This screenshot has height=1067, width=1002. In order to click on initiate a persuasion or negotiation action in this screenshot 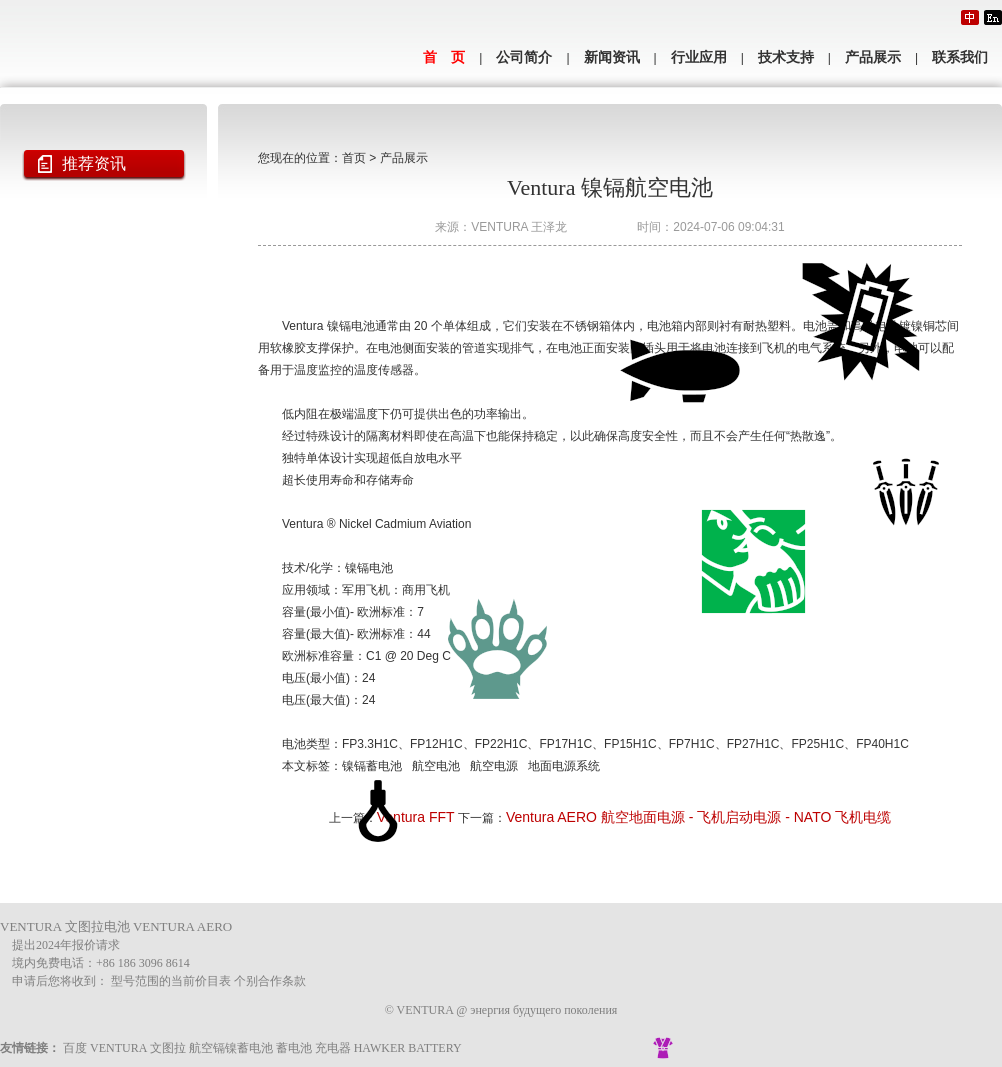, I will do `click(753, 561)`.